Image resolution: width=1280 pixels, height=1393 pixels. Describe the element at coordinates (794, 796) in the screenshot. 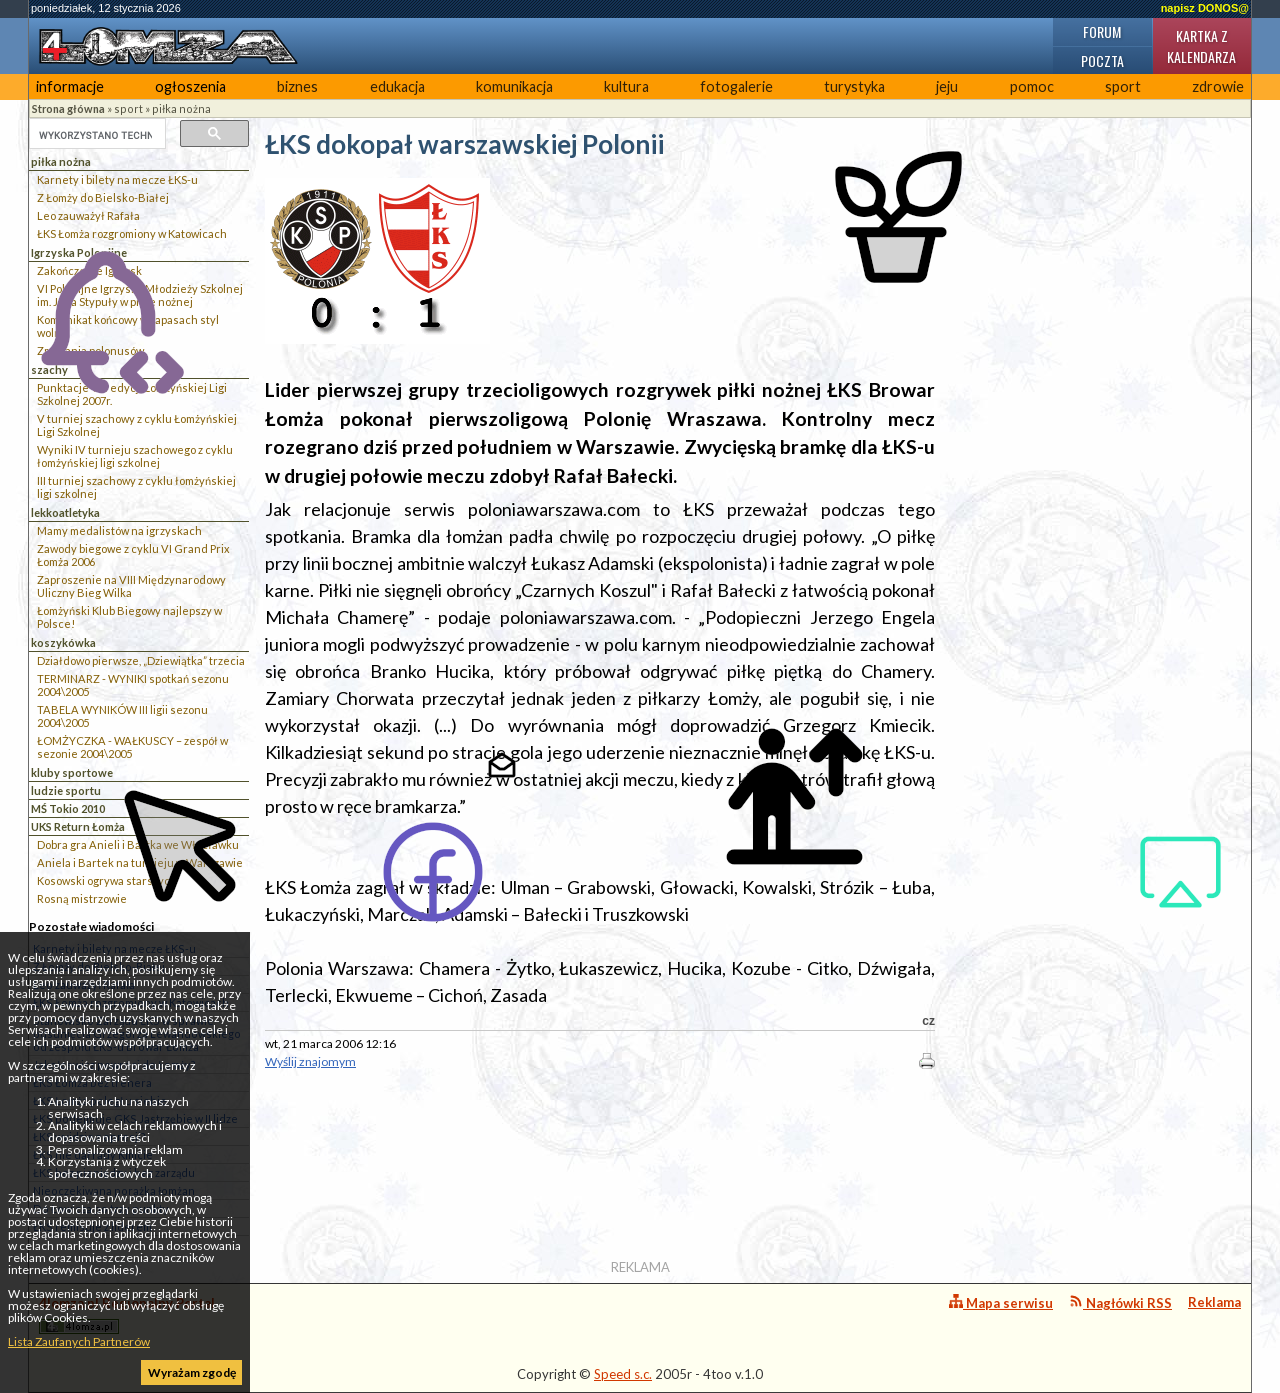

I see `upload user profile or data` at that location.